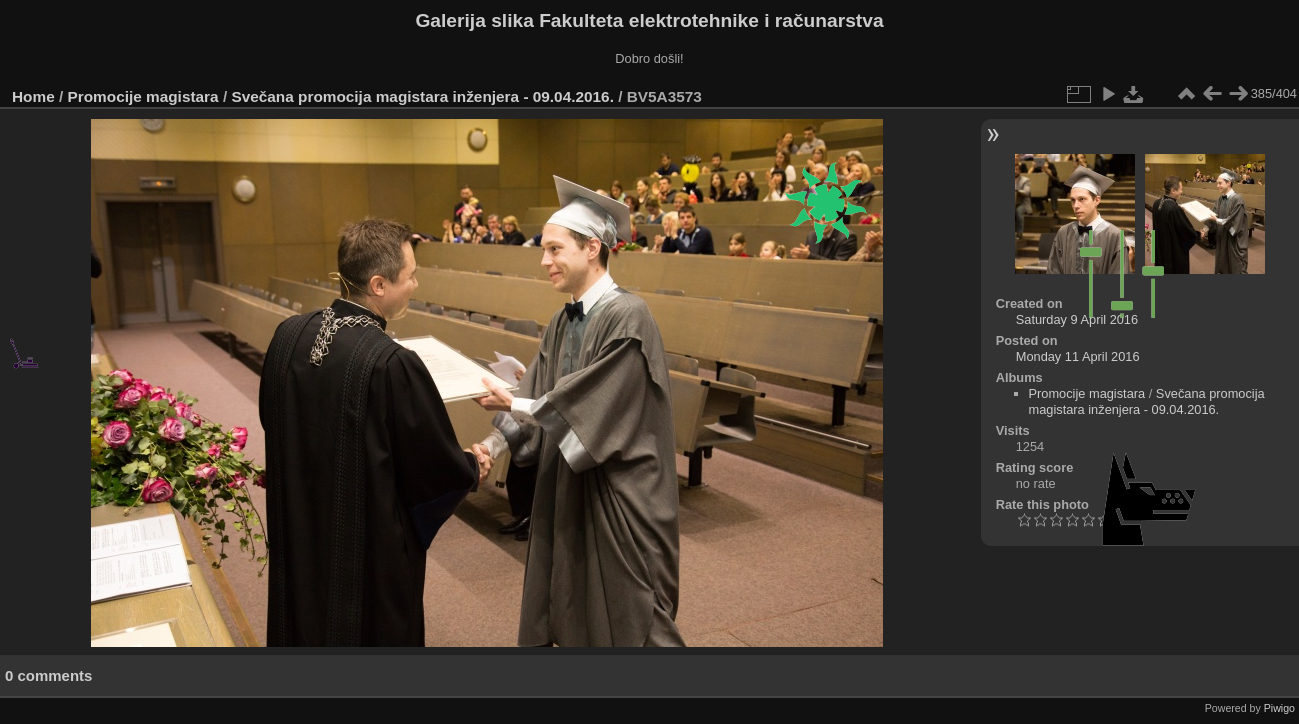 The height and width of the screenshot is (724, 1299). Describe the element at coordinates (25, 353) in the screenshot. I see `access floor cleaning or maintenance tools` at that location.